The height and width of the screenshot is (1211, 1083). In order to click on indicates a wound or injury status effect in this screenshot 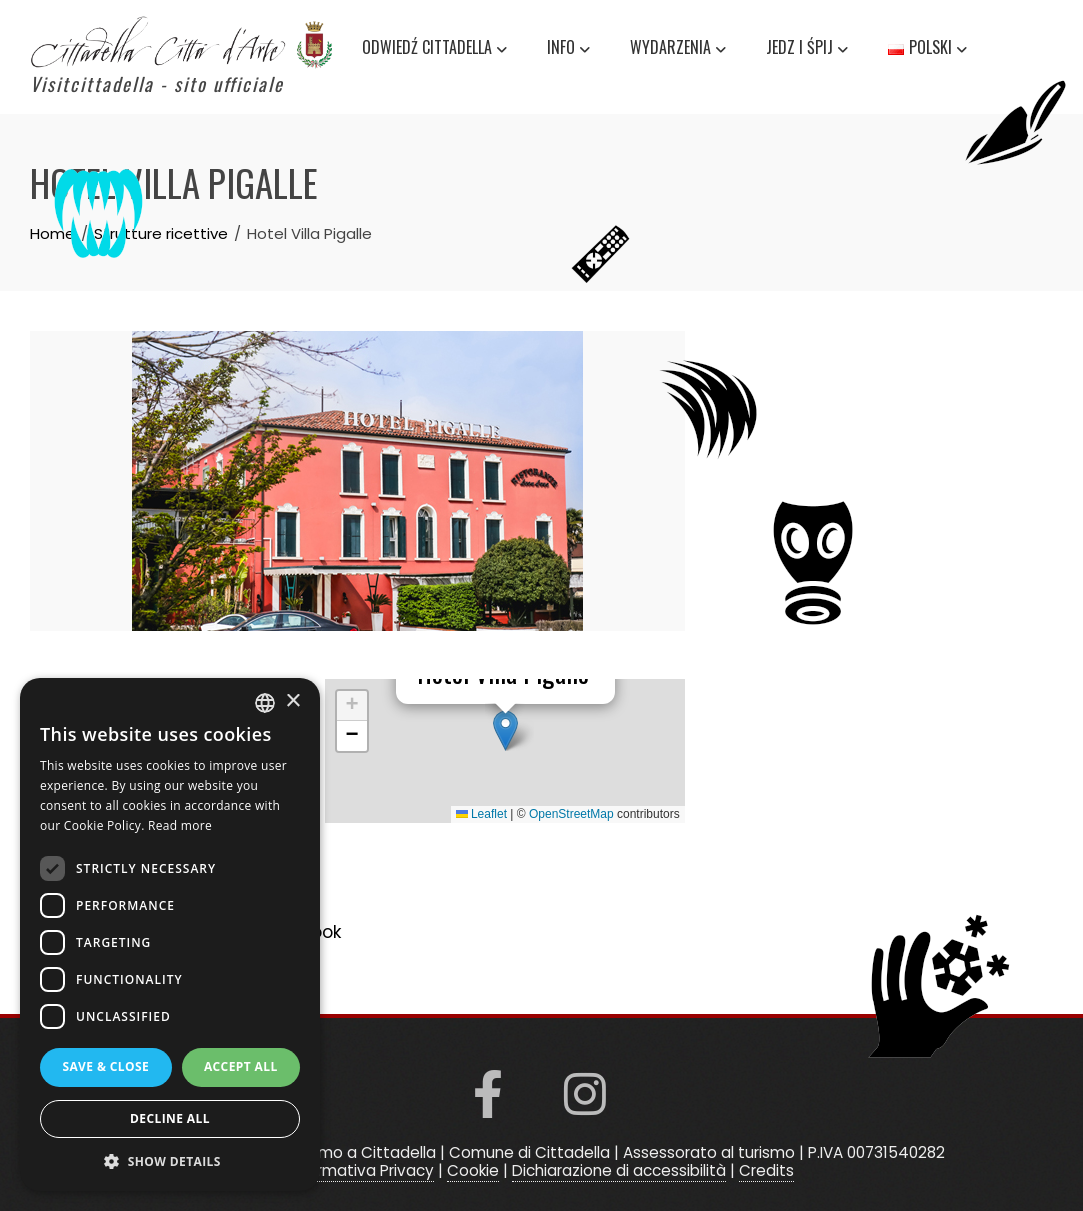, I will do `click(708, 408)`.